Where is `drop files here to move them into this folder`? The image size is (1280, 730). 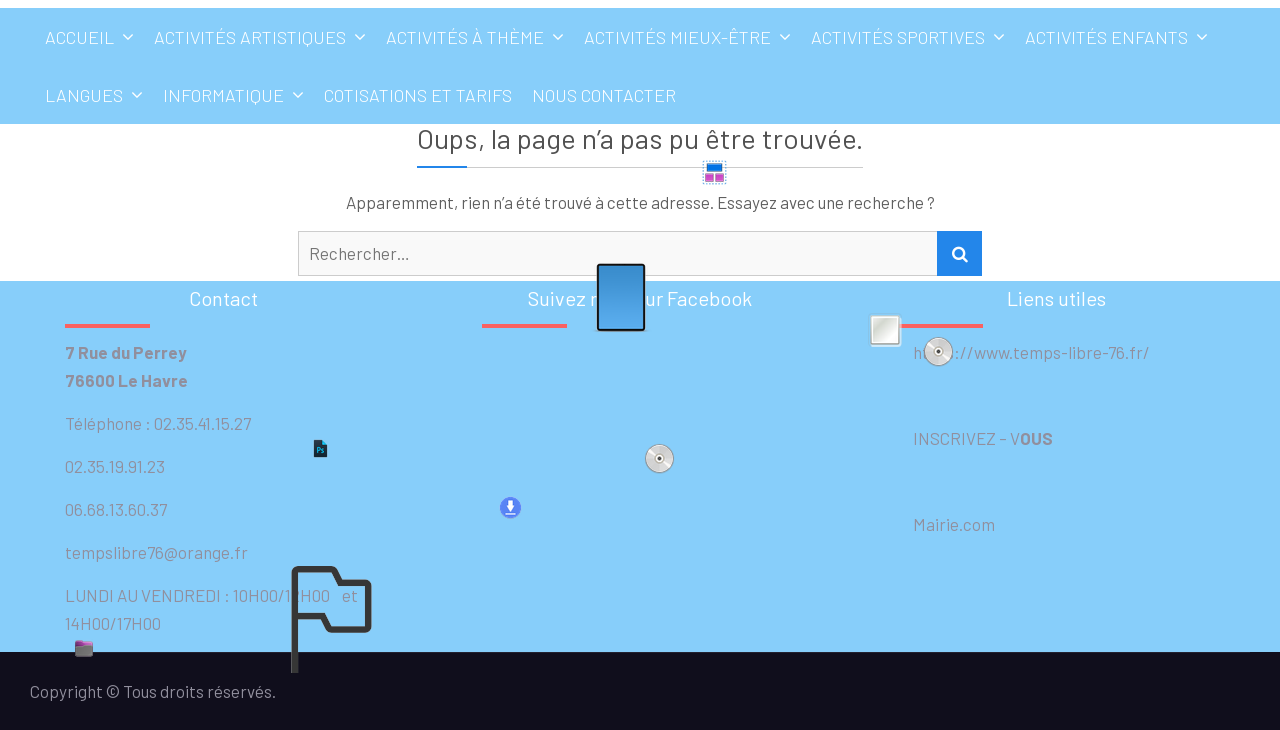 drop files here to move them into this folder is located at coordinates (84, 648).